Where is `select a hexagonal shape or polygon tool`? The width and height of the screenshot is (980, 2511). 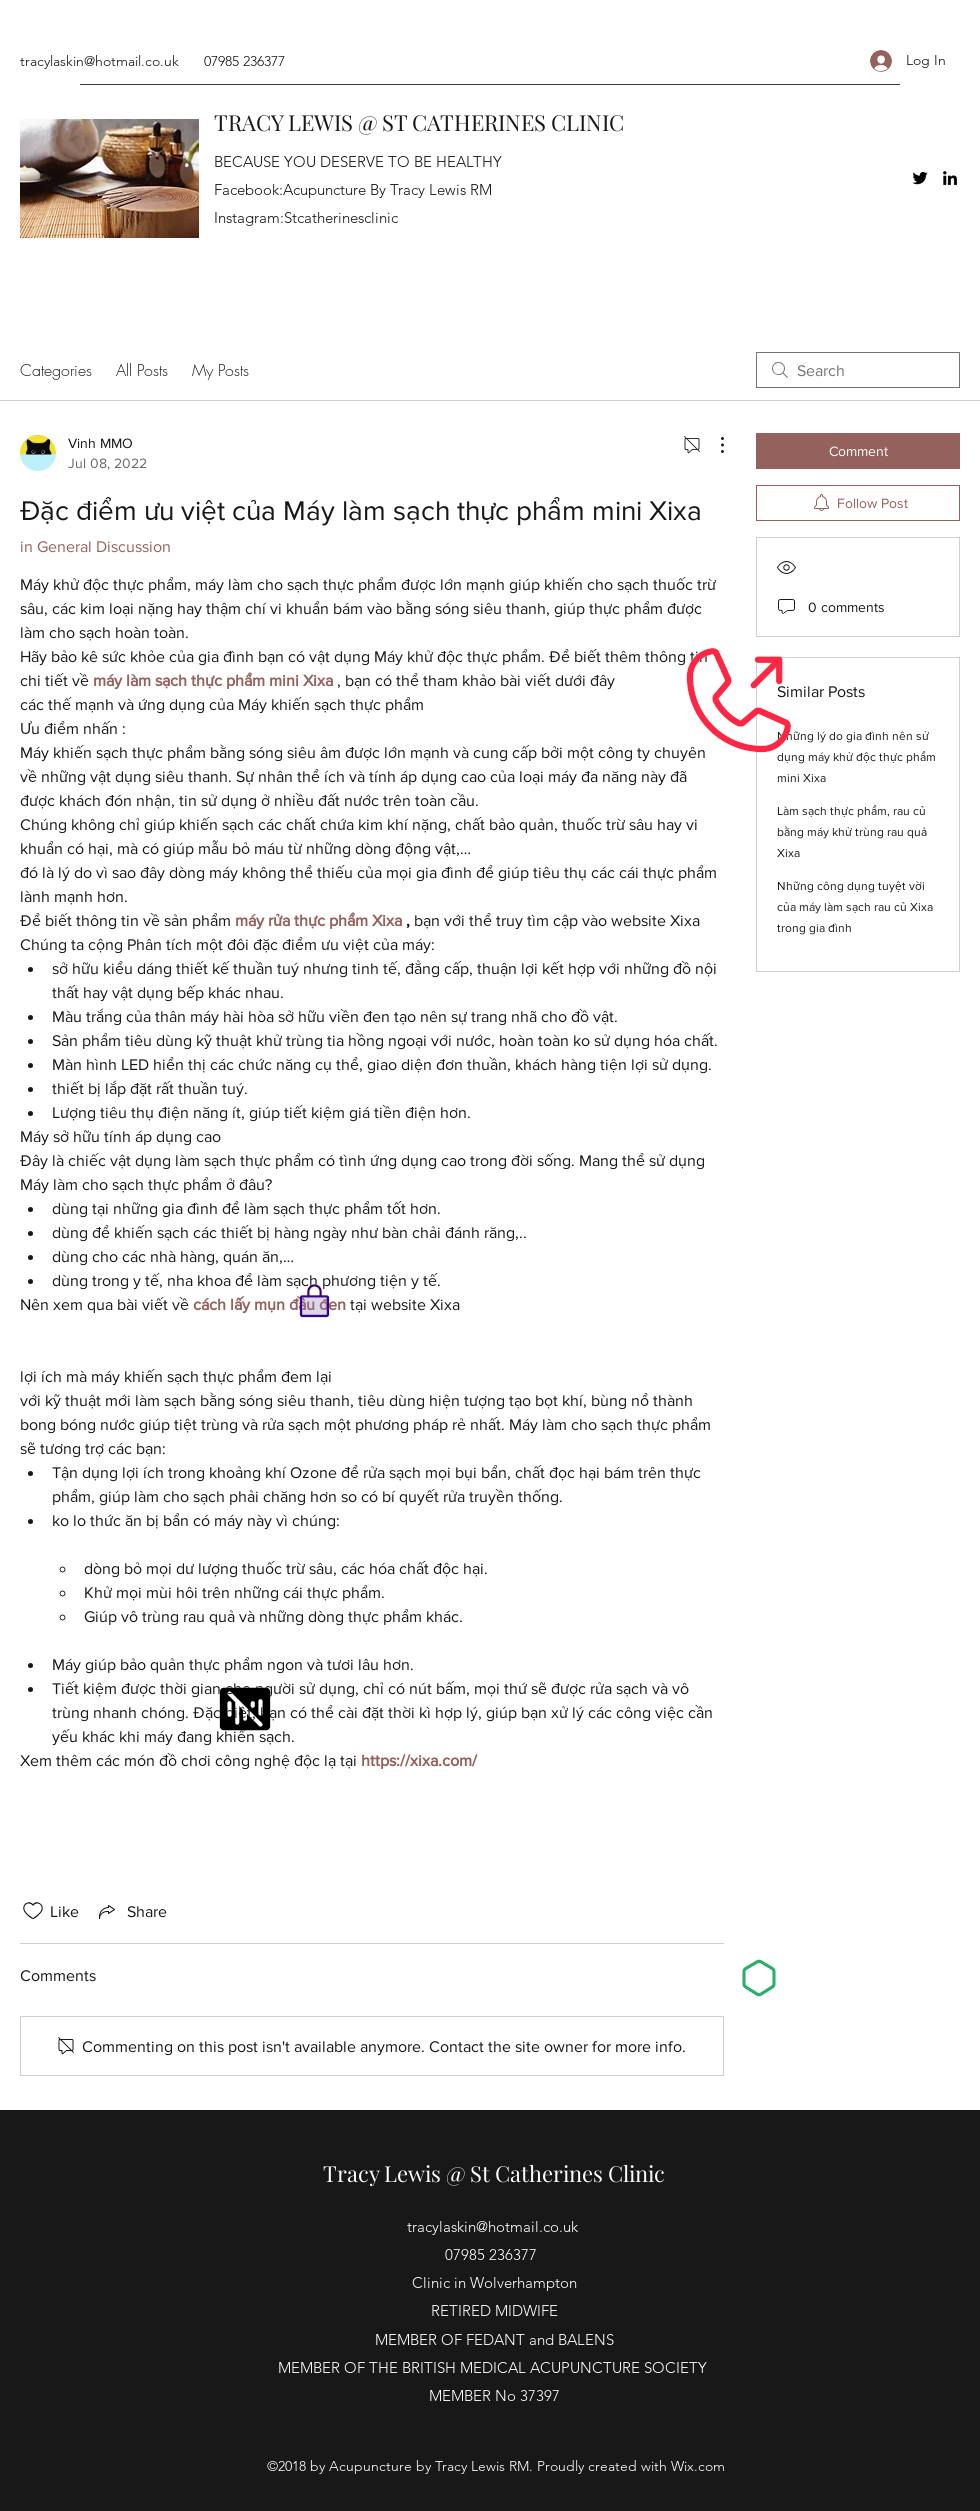 select a hexagonal shape or polygon tool is located at coordinates (759, 1978).